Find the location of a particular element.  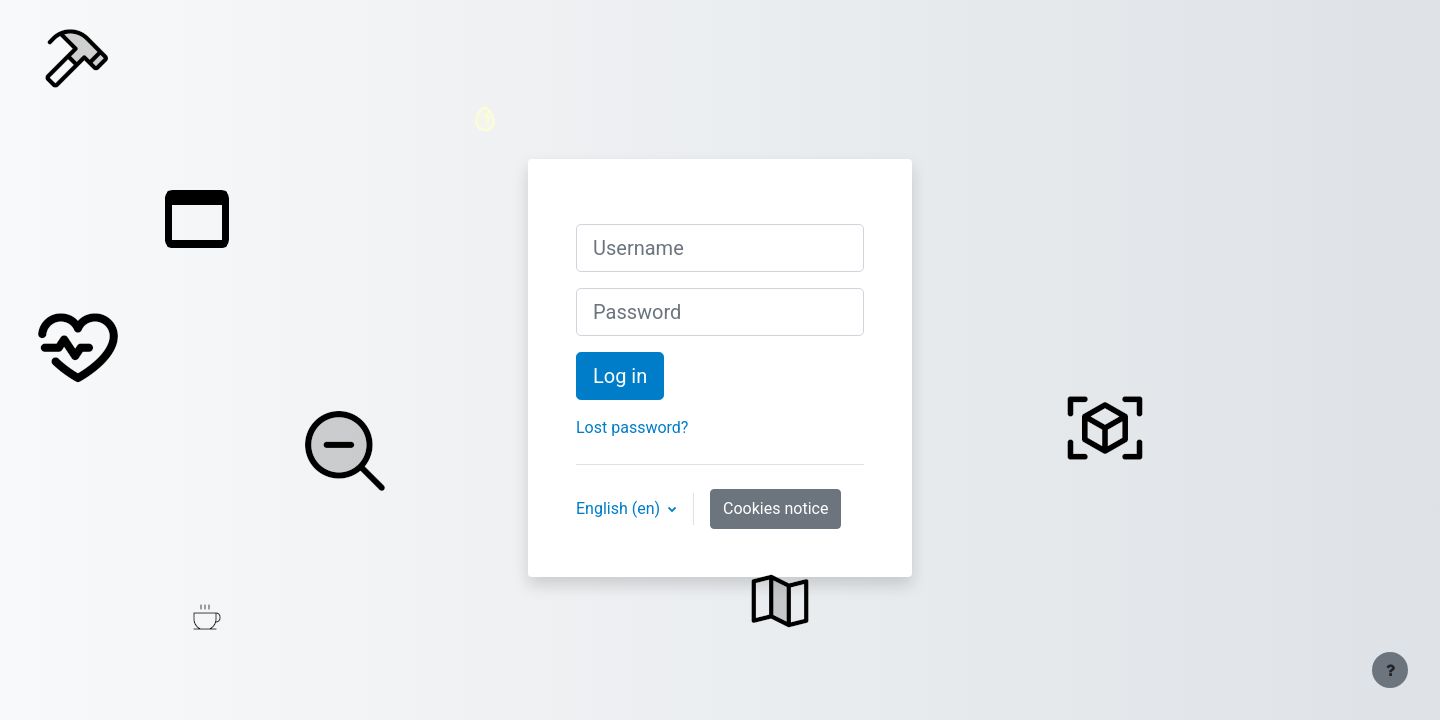

zoom out of the current view is located at coordinates (345, 451).